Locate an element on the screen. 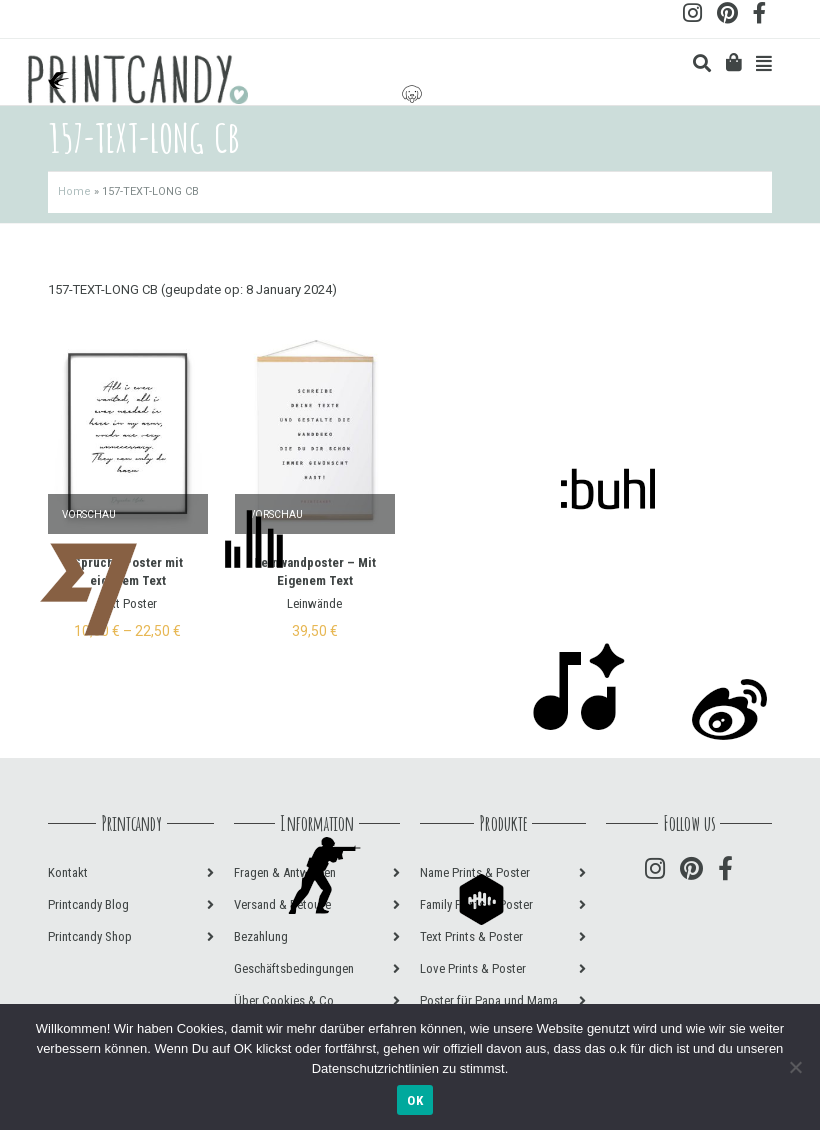  open bruno API client is located at coordinates (412, 94).